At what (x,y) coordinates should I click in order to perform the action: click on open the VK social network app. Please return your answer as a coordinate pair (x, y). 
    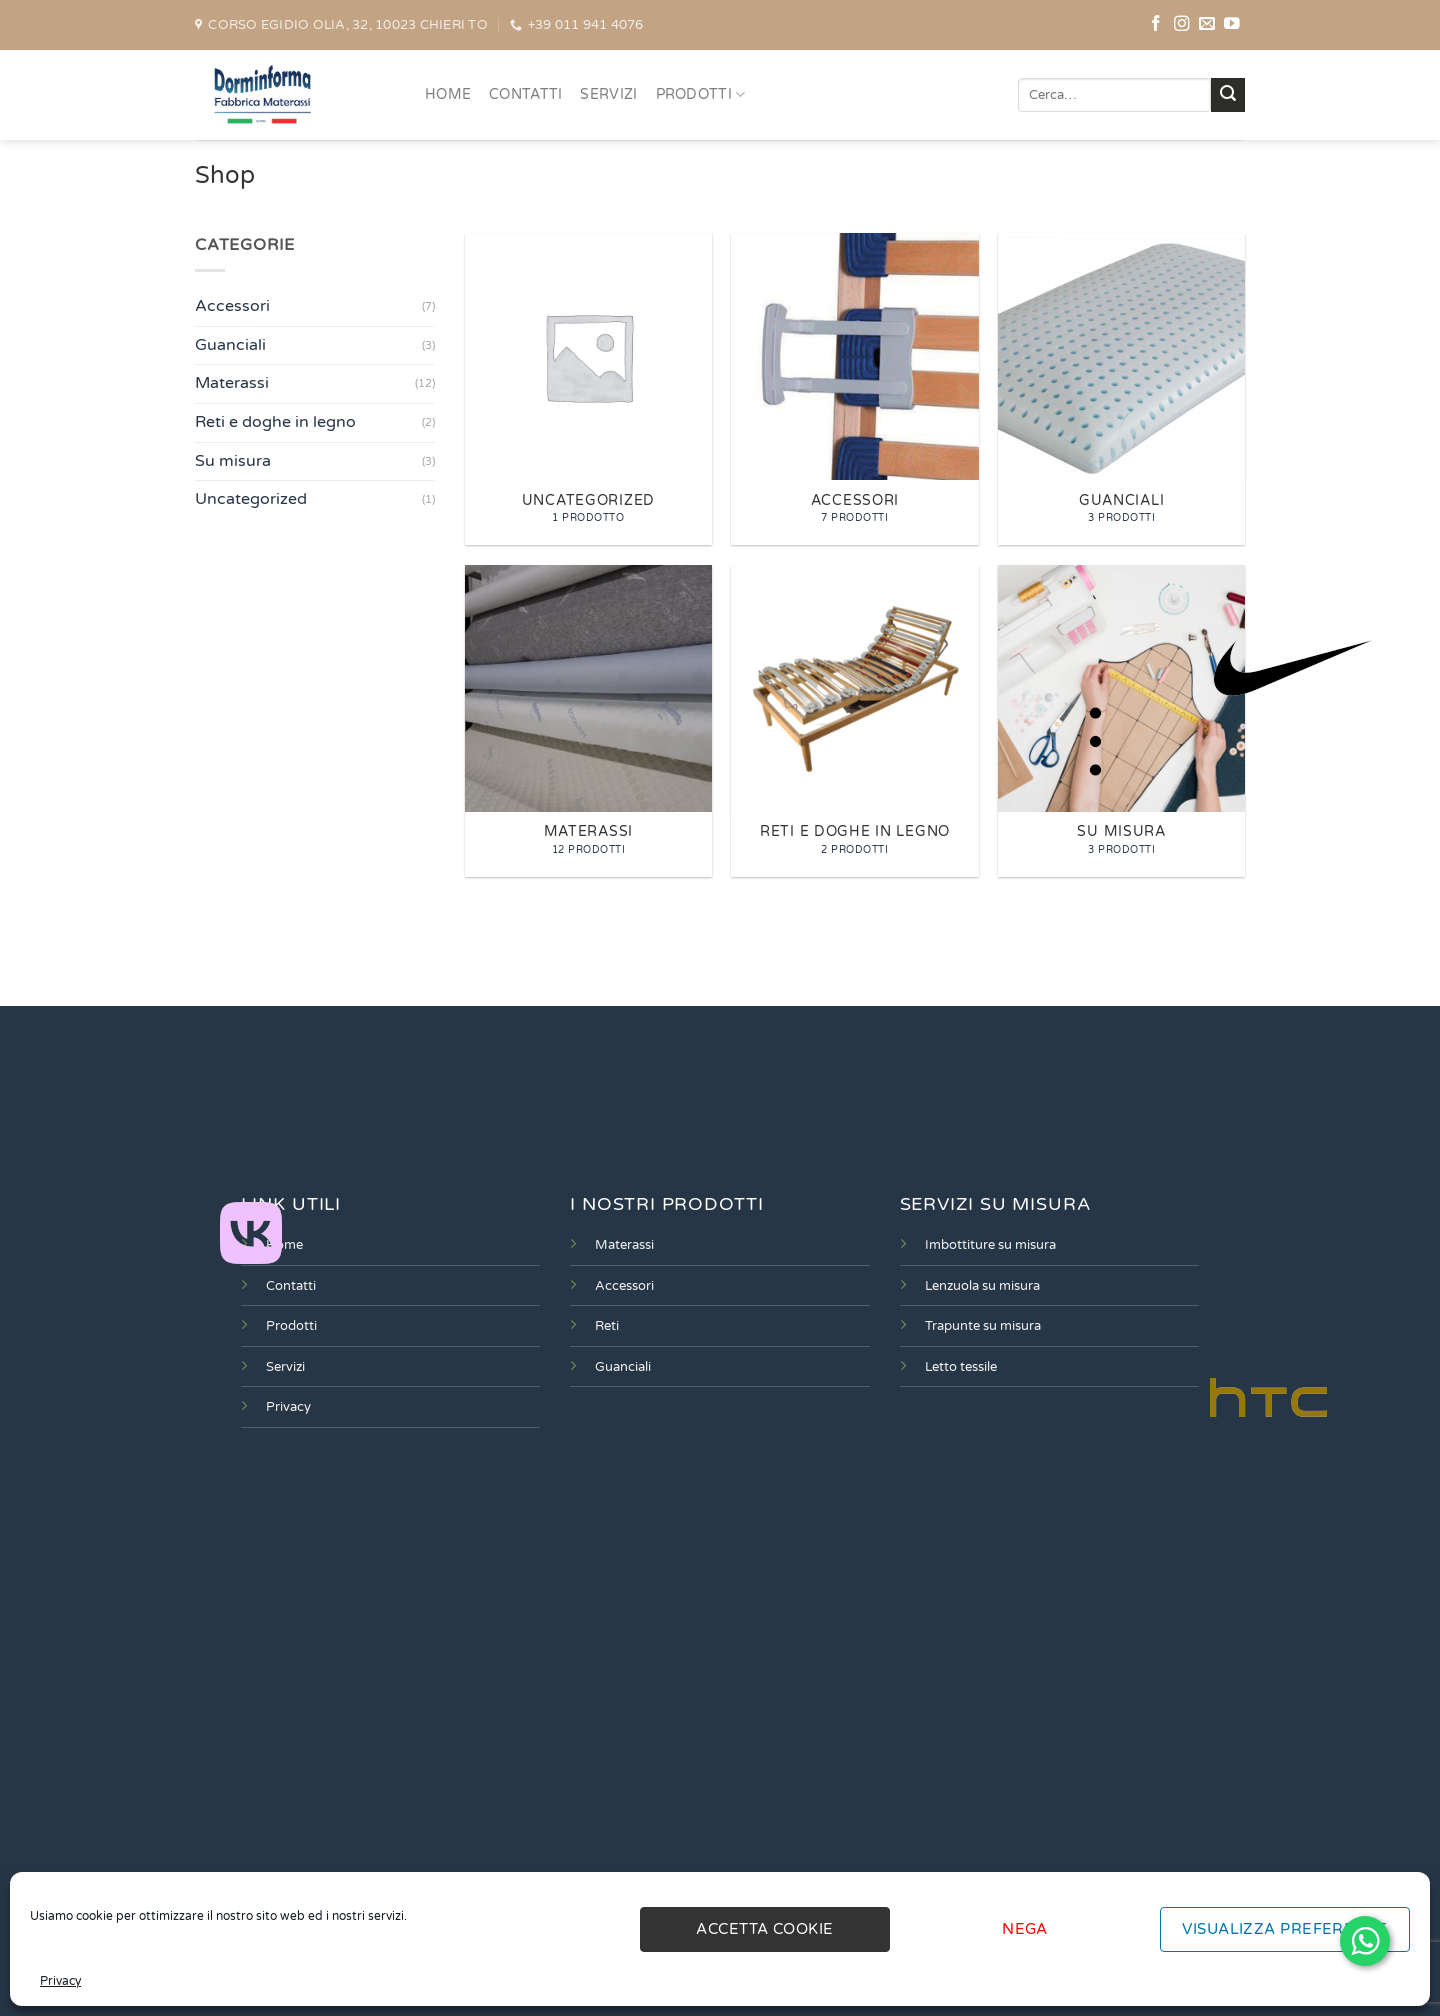
    Looking at the image, I should click on (251, 1233).